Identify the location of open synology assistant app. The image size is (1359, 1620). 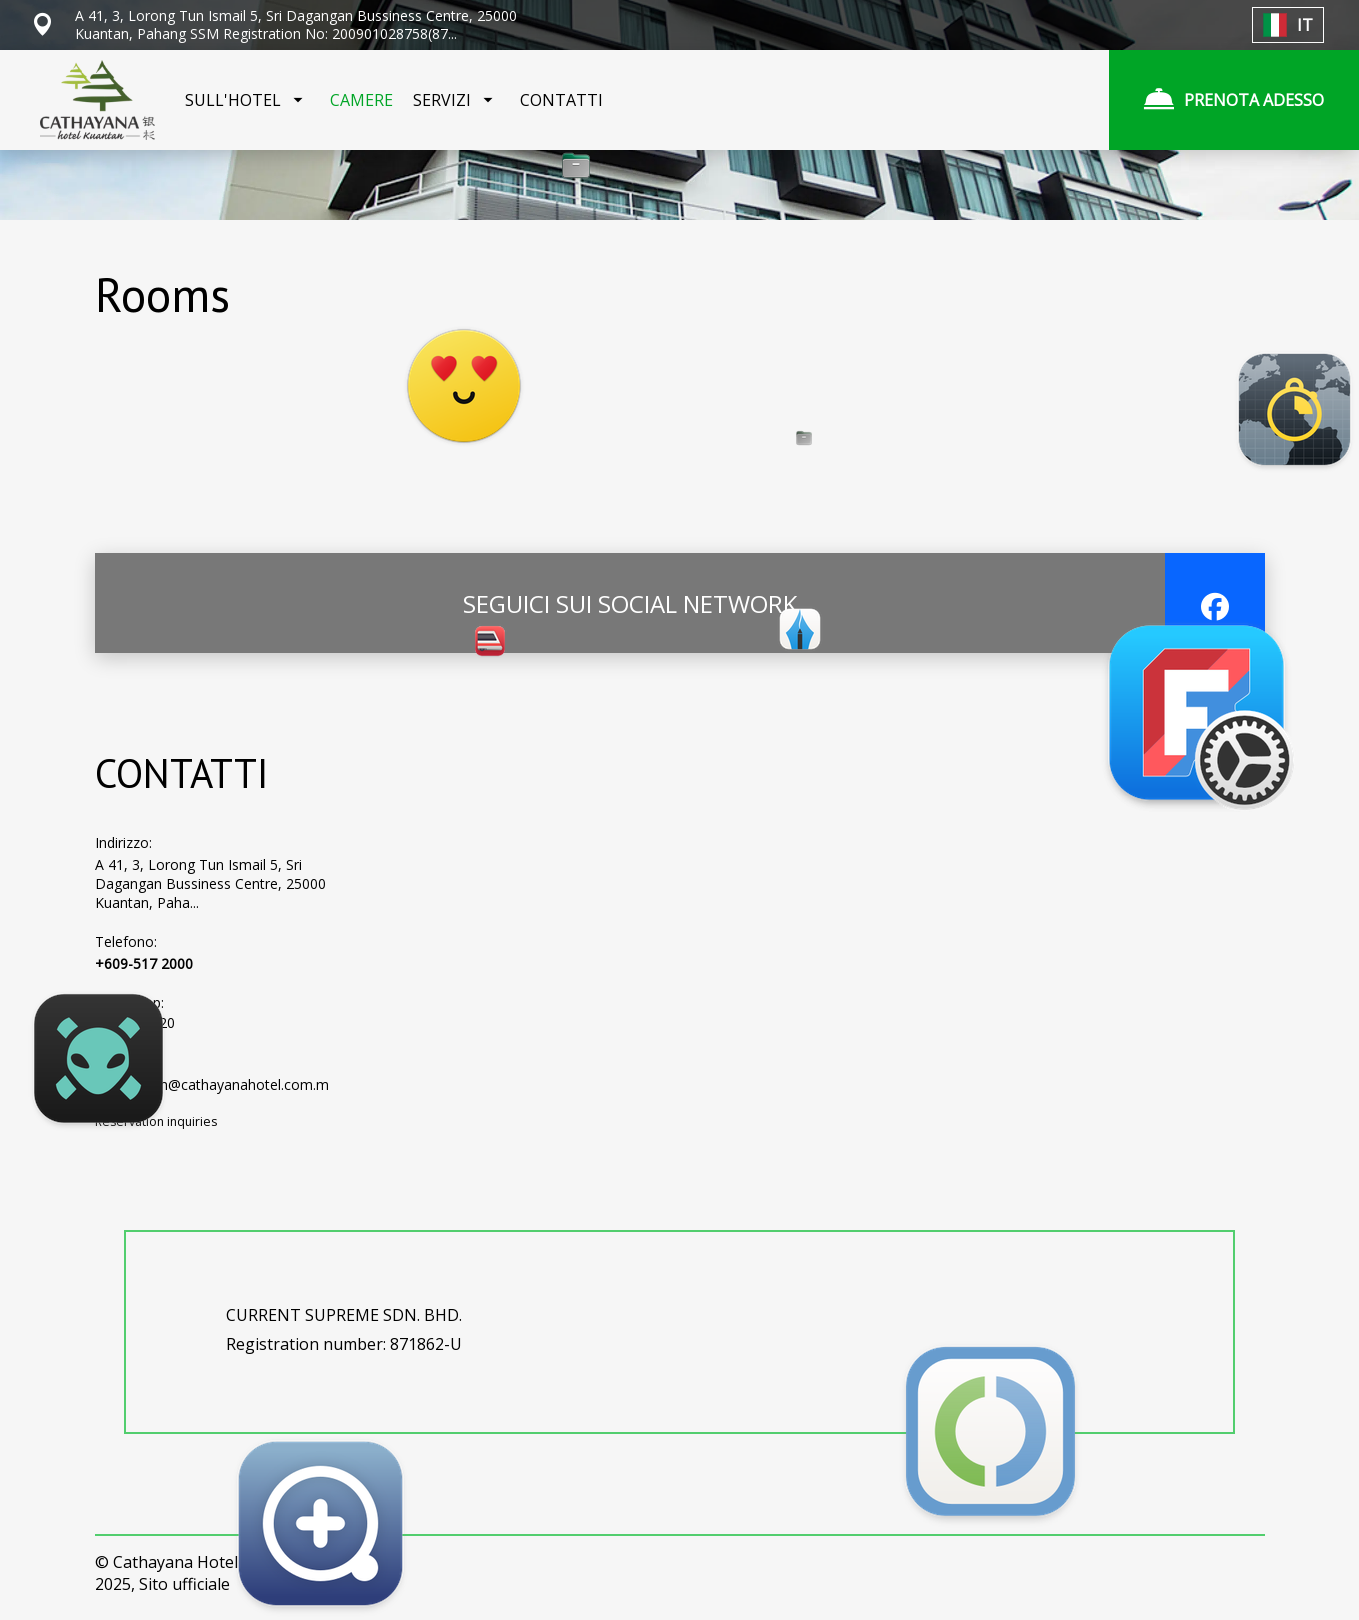
(320, 1523).